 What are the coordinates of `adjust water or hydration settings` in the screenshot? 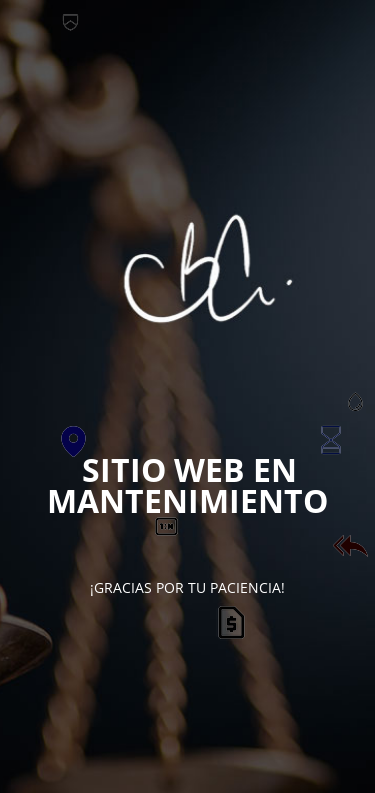 It's located at (355, 402).